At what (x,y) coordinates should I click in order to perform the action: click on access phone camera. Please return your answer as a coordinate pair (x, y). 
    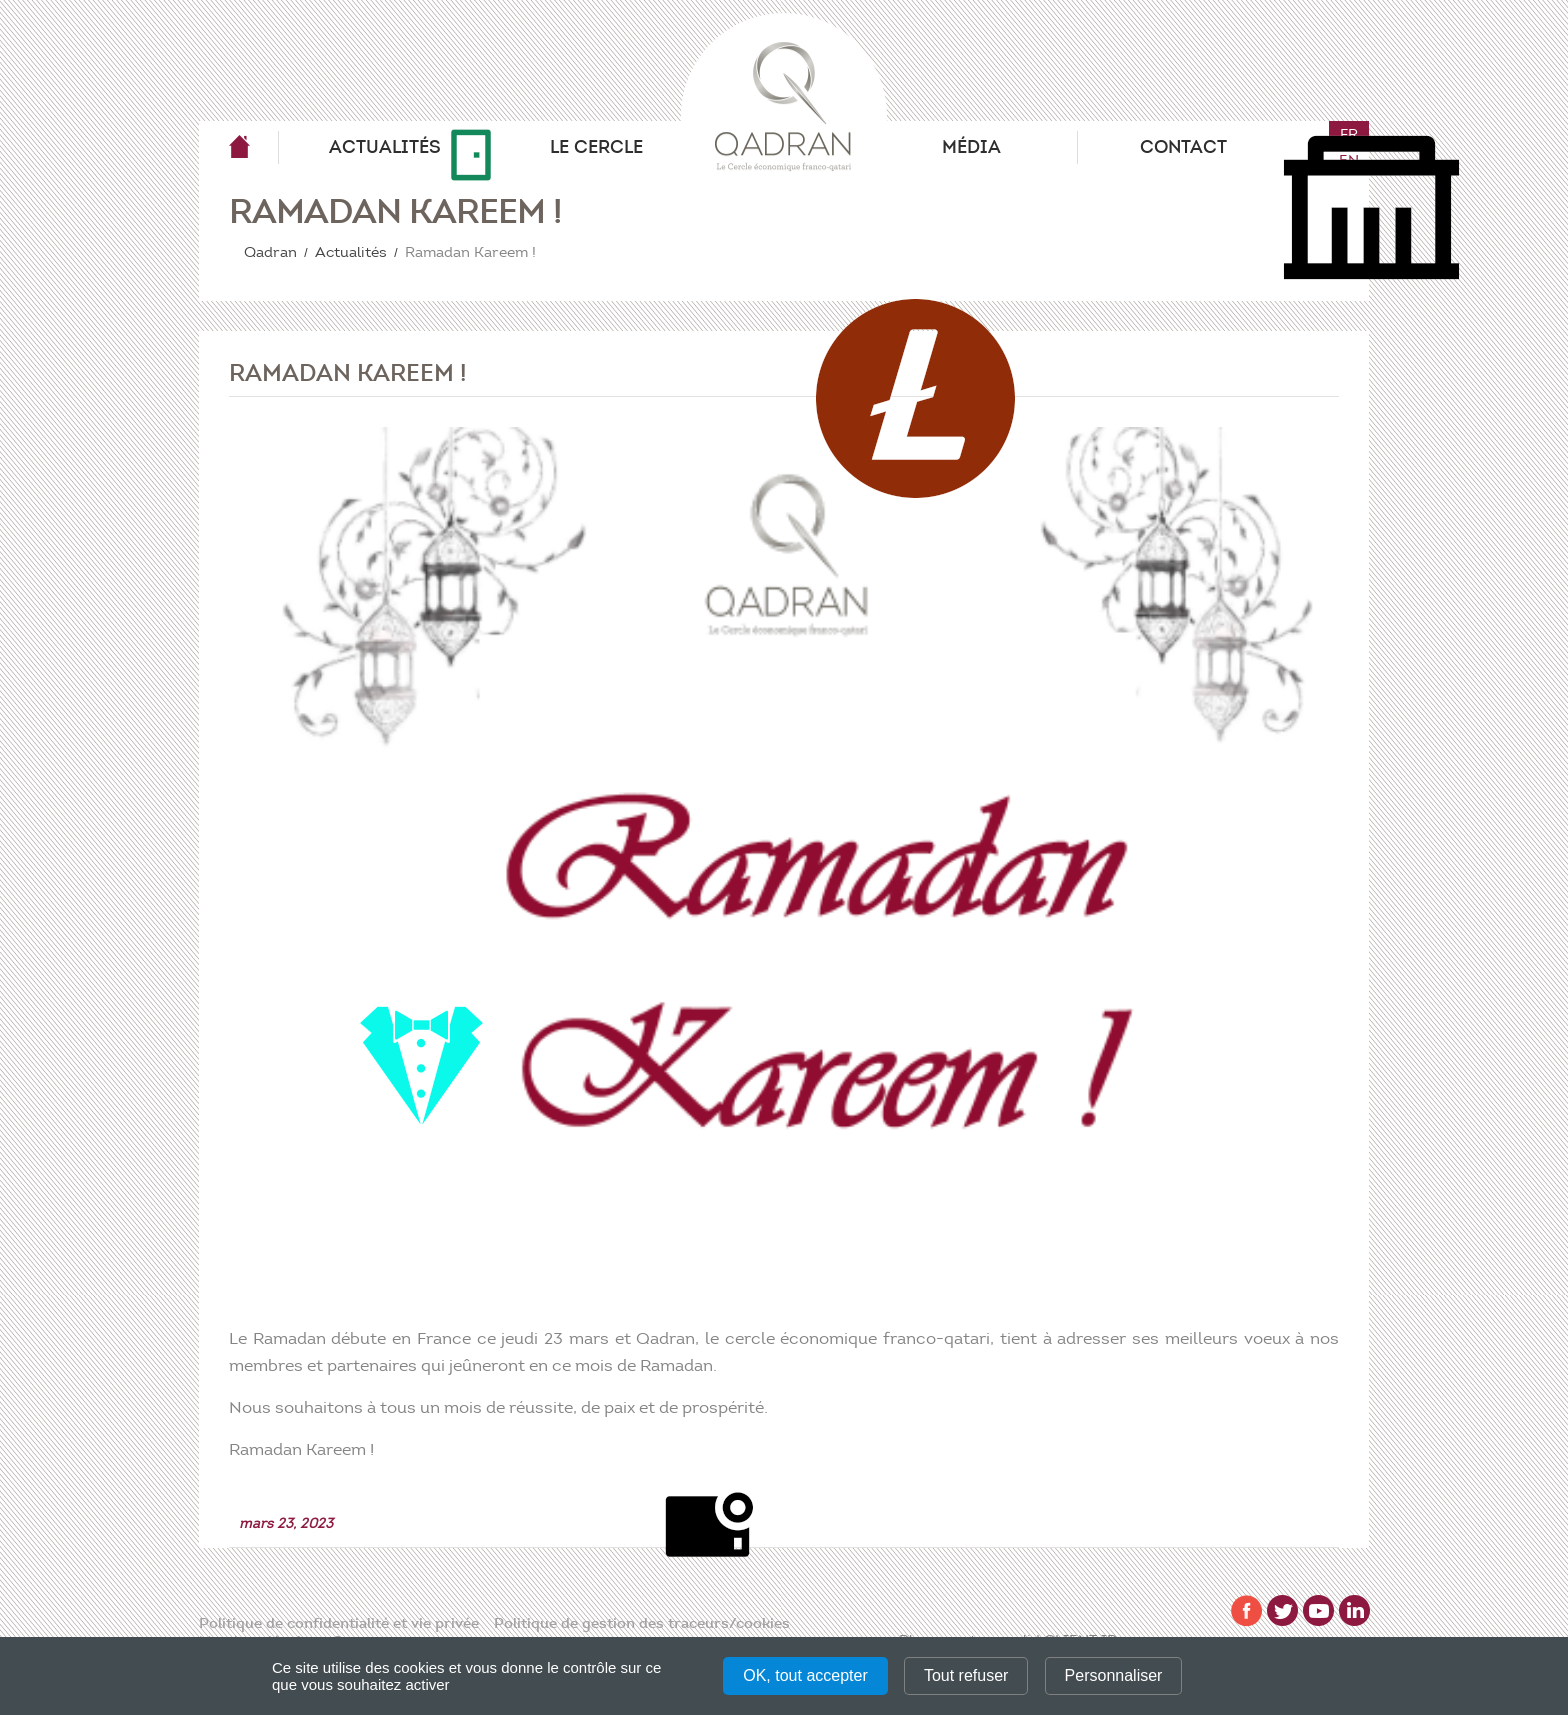
    Looking at the image, I should click on (707, 1526).